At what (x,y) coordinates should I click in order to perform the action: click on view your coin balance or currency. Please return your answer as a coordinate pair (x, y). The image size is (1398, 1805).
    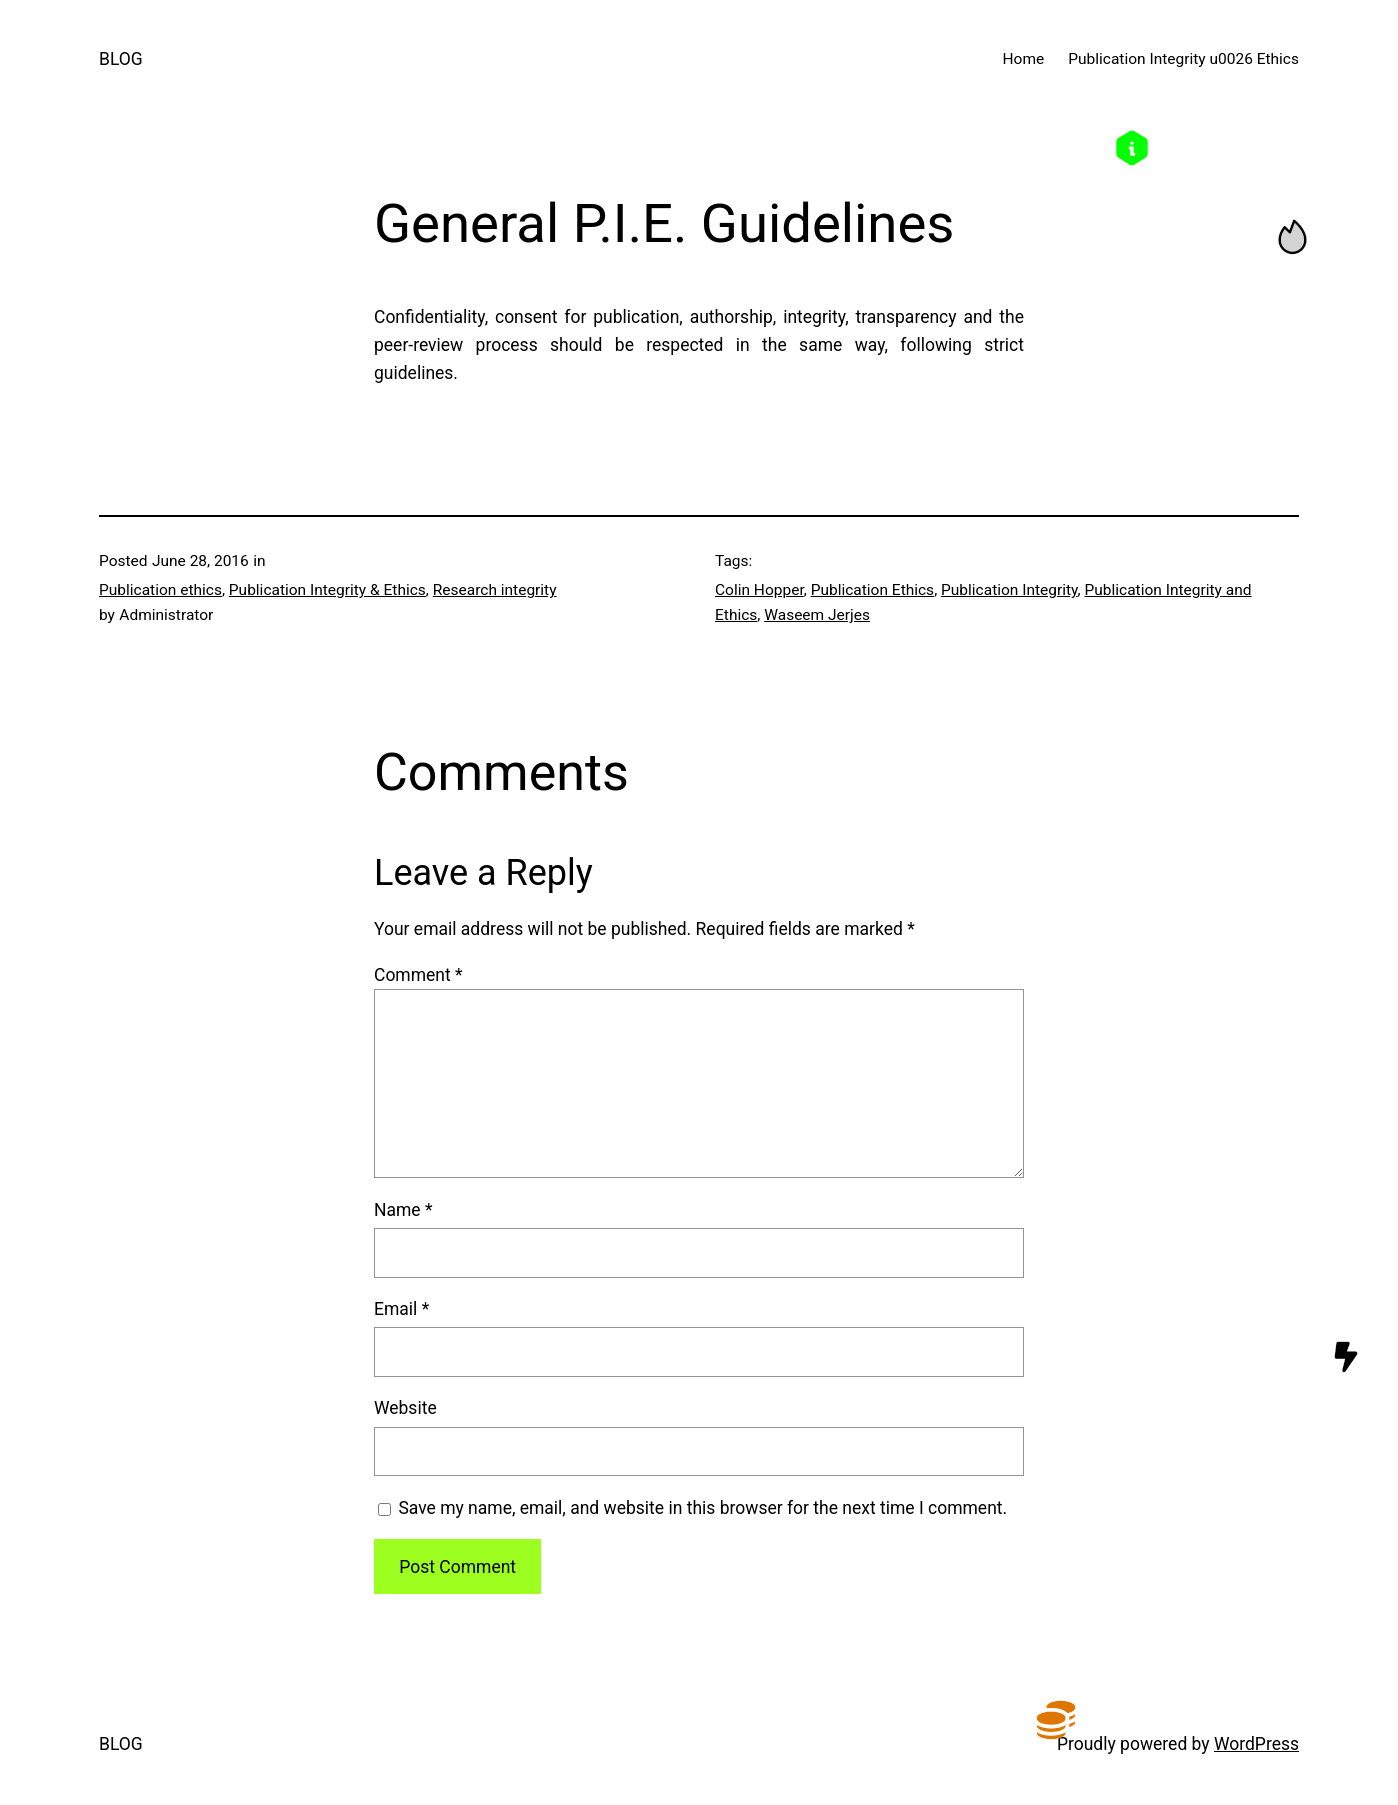
    Looking at the image, I should click on (1056, 1720).